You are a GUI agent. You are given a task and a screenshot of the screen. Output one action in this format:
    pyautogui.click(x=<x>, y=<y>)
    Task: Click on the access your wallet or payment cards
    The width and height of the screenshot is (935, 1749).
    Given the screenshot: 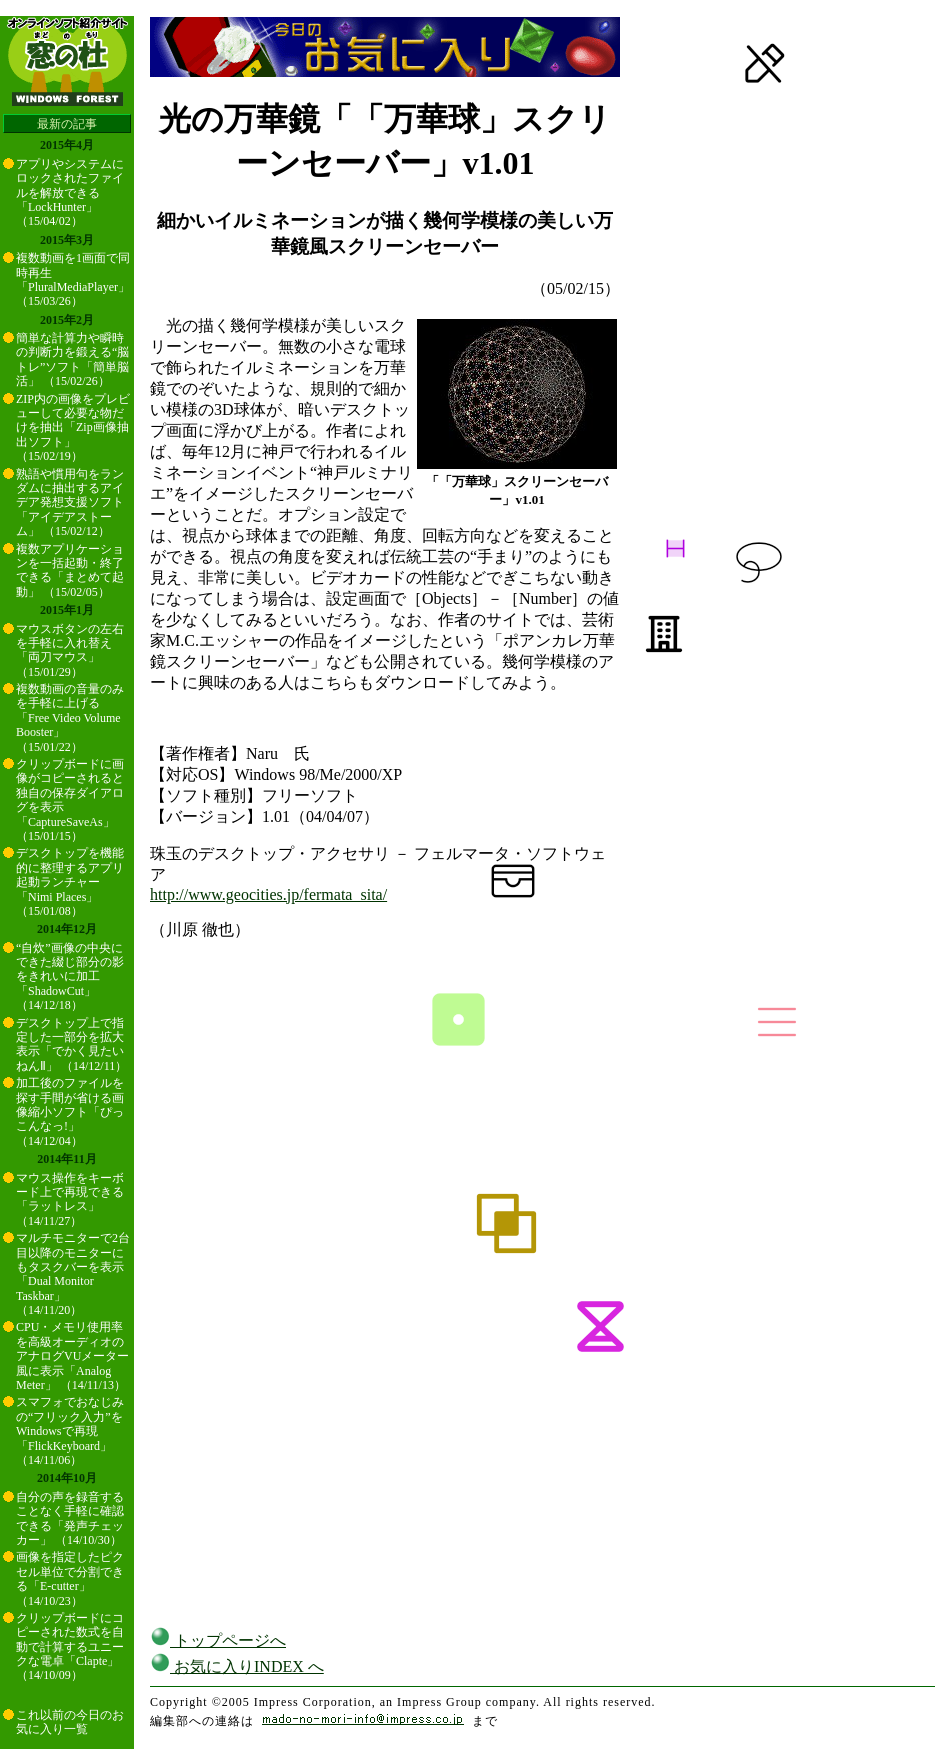 What is the action you would take?
    pyautogui.click(x=513, y=881)
    